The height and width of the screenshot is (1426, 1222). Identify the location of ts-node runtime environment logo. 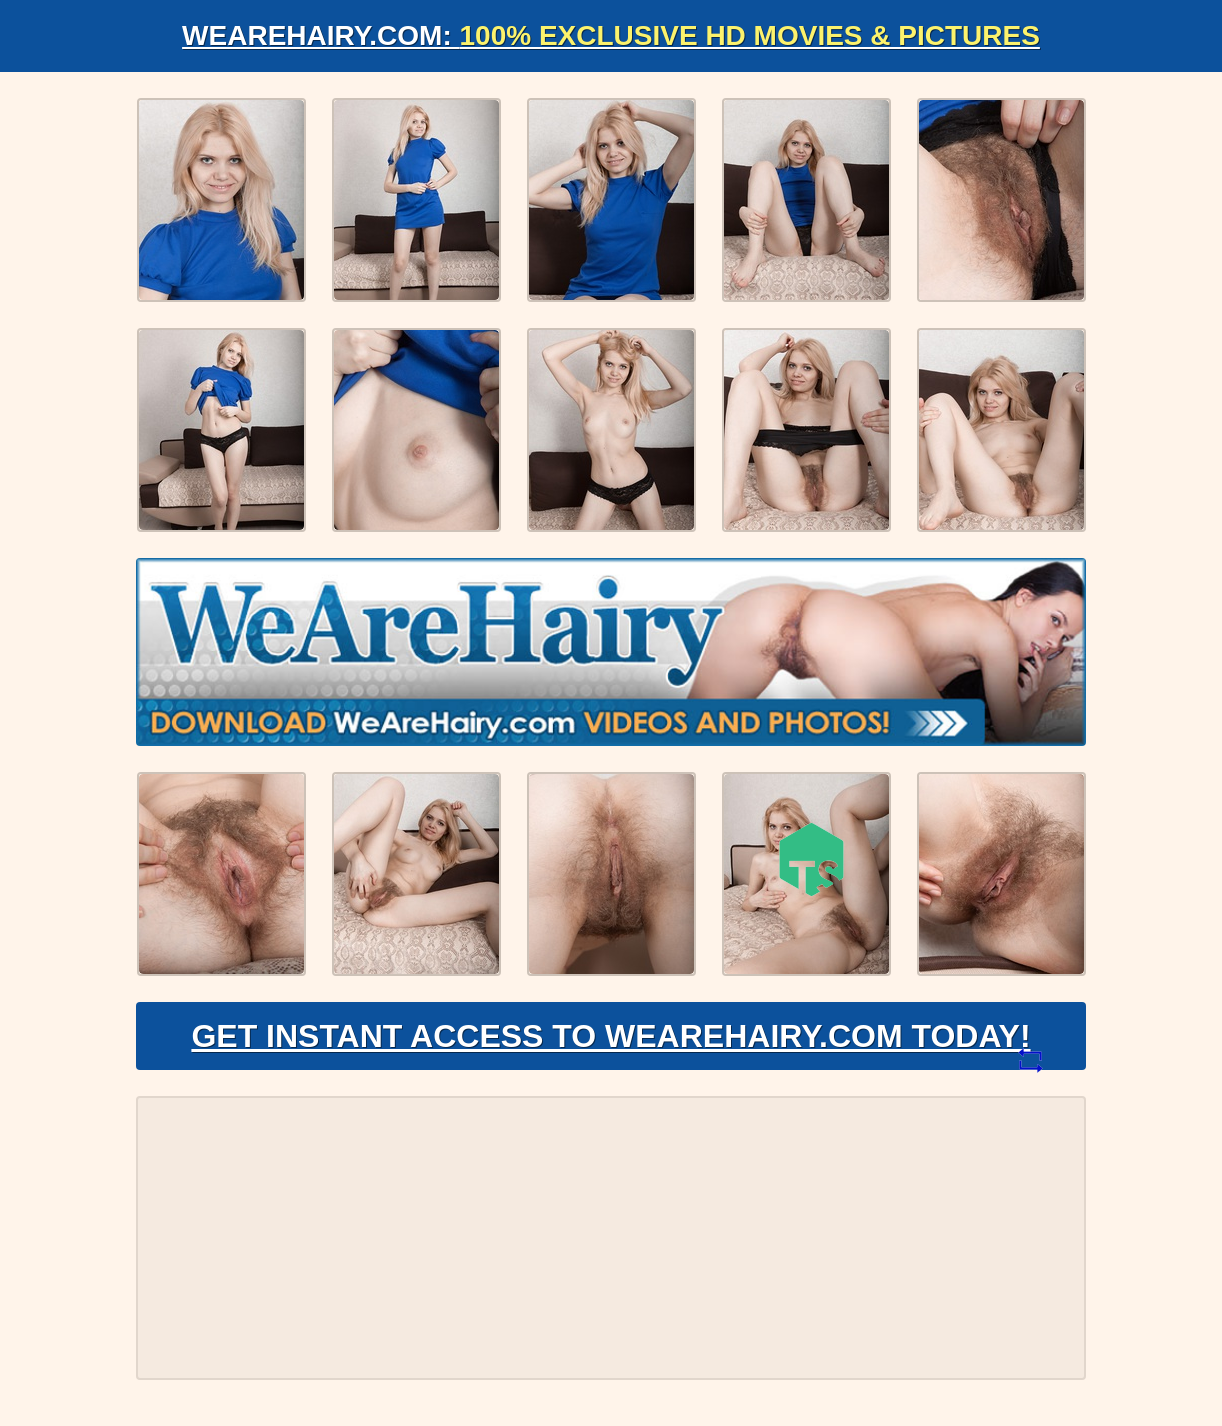
(811, 859).